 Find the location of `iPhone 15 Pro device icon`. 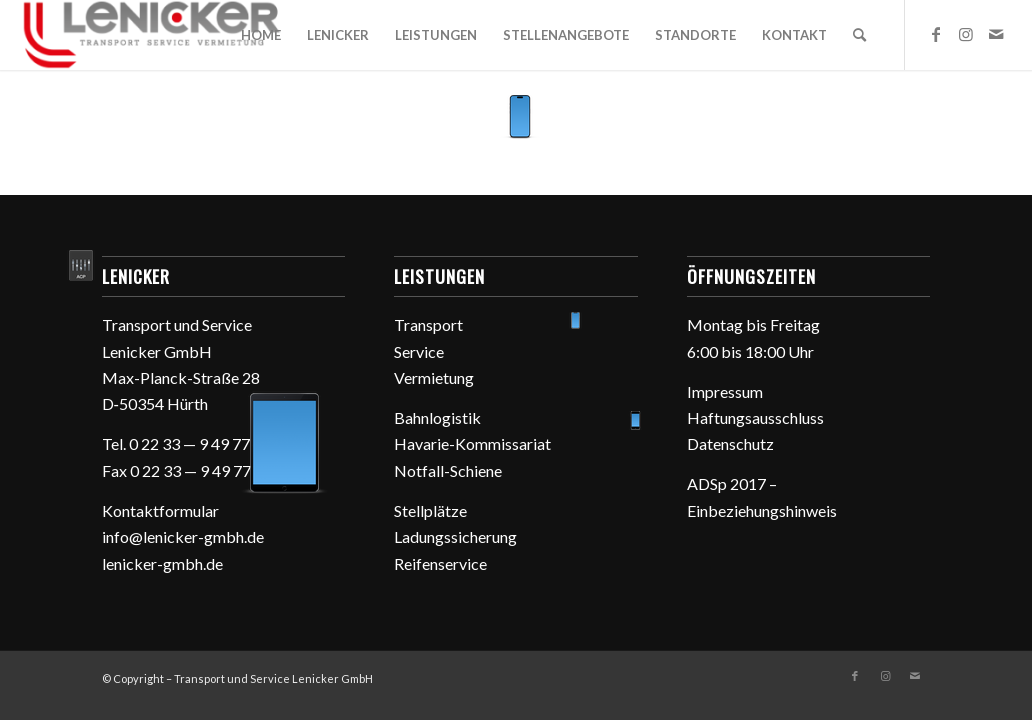

iPhone 15 Pro device icon is located at coordinates (520, 117).